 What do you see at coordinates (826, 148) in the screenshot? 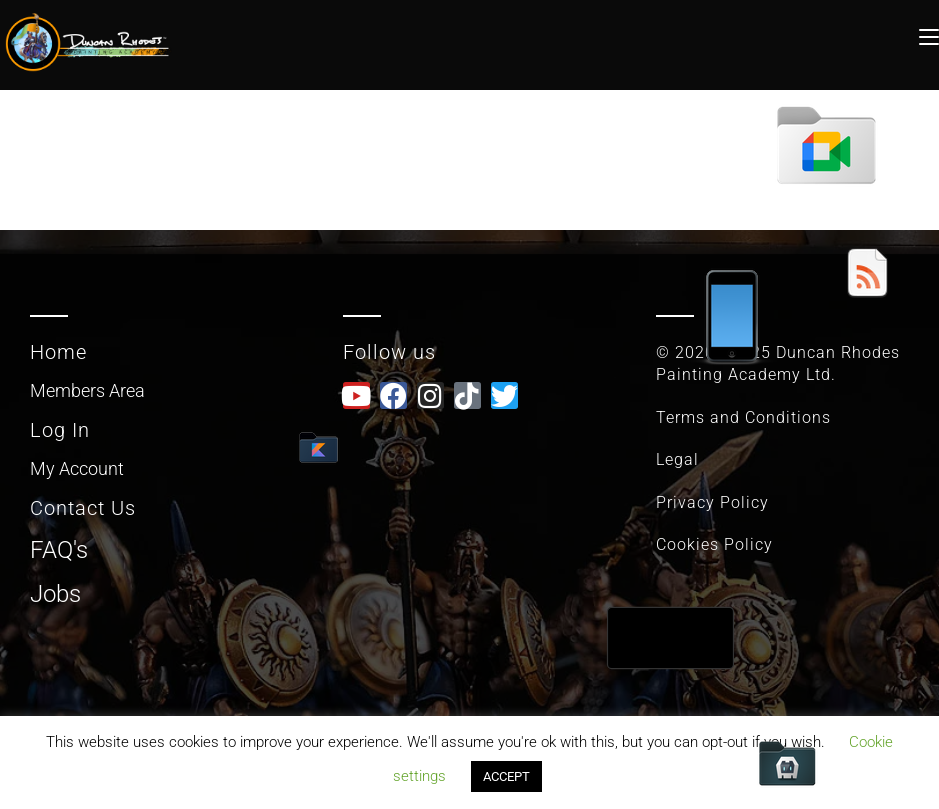
I see `open folder containing Google Meet files` at bounding box center [826, 148].